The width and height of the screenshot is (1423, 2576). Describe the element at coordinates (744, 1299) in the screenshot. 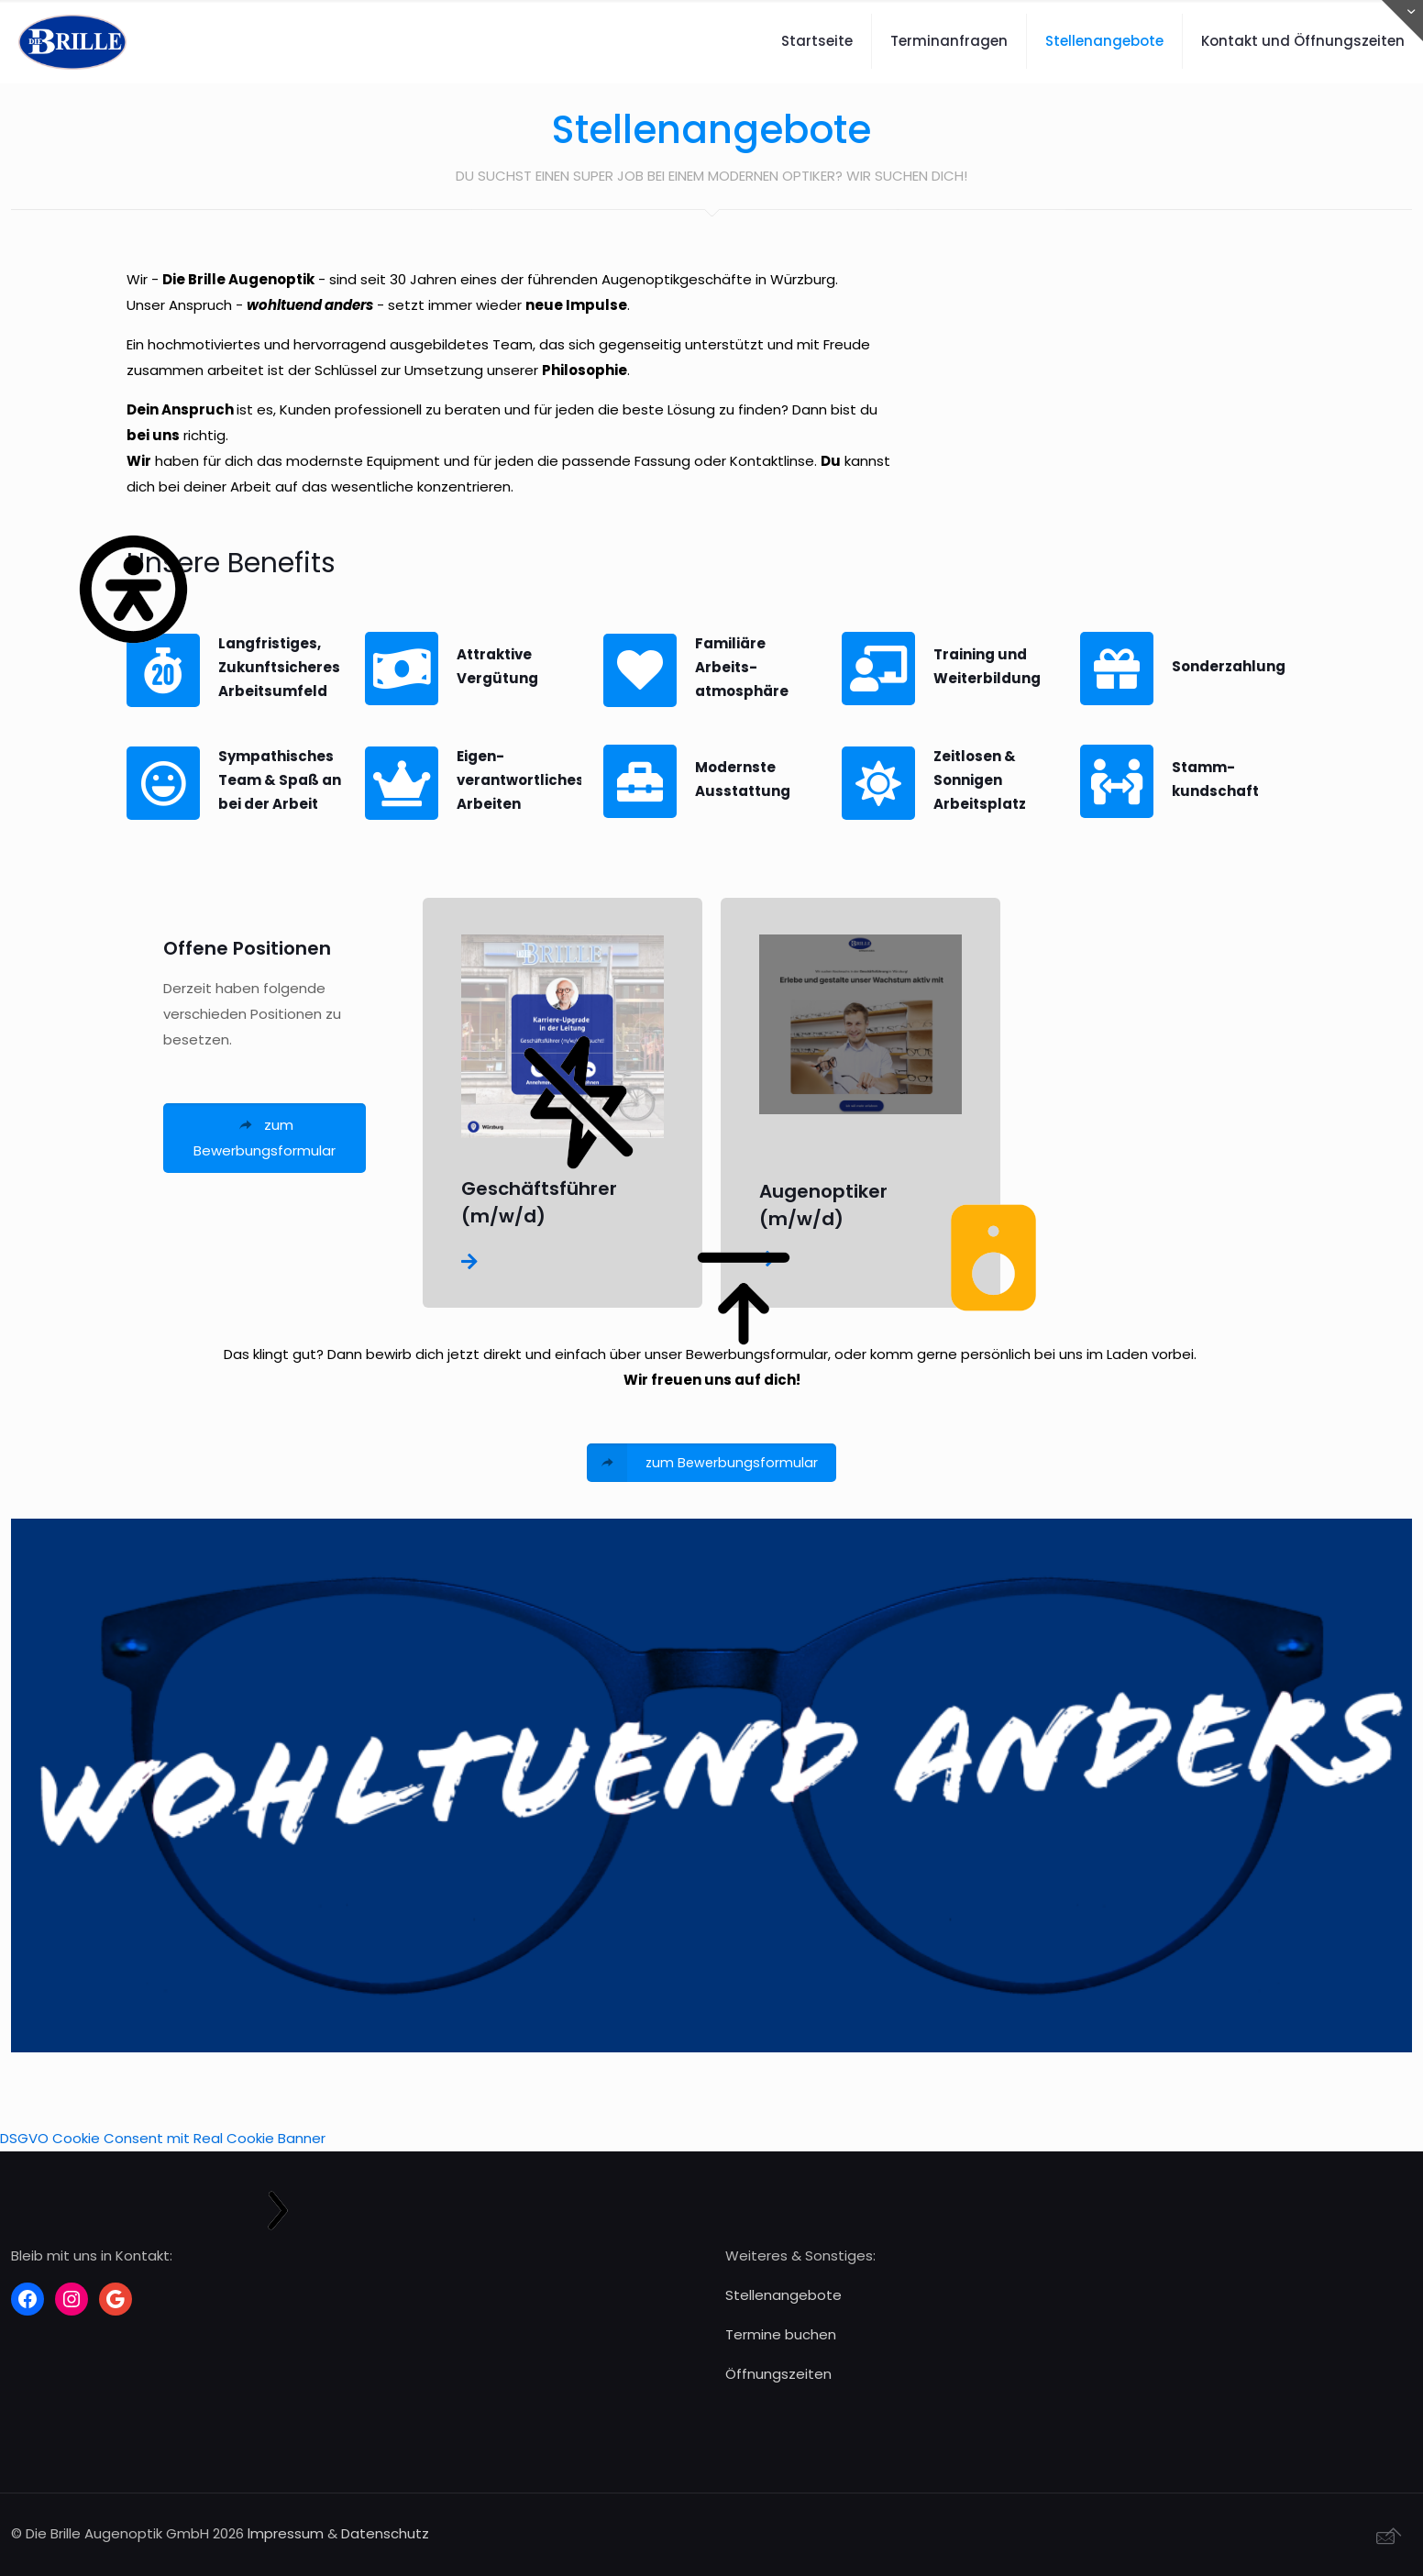

I see `scroll to top of page` at that location.